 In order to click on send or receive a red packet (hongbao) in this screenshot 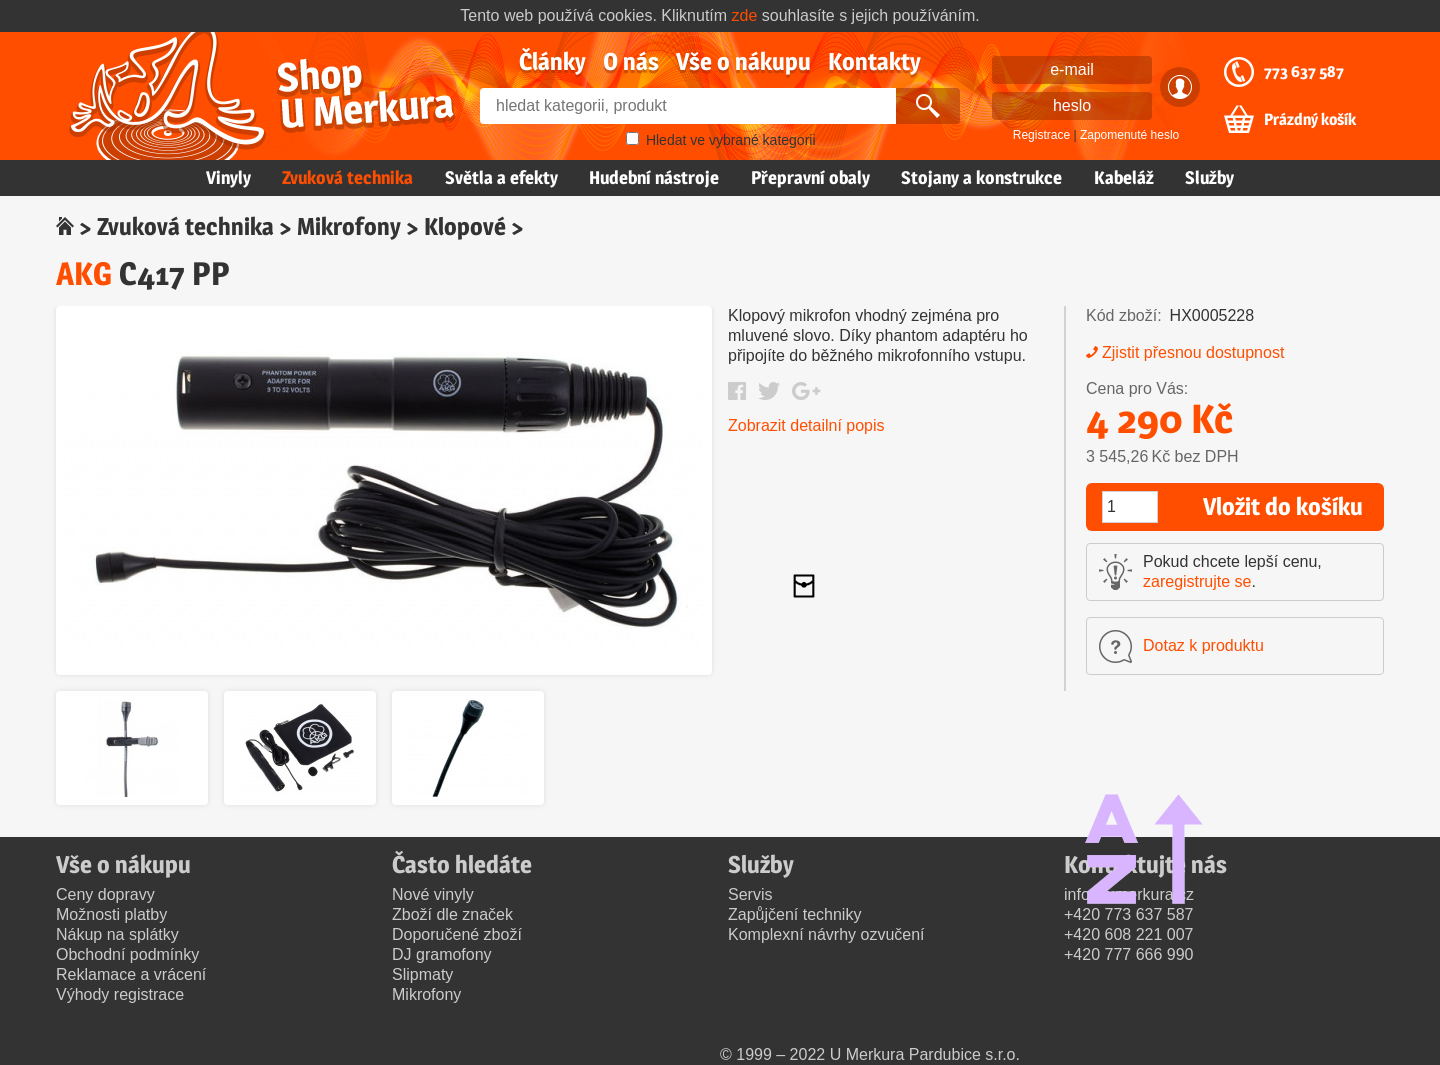, I will do `click(804, 586)`.